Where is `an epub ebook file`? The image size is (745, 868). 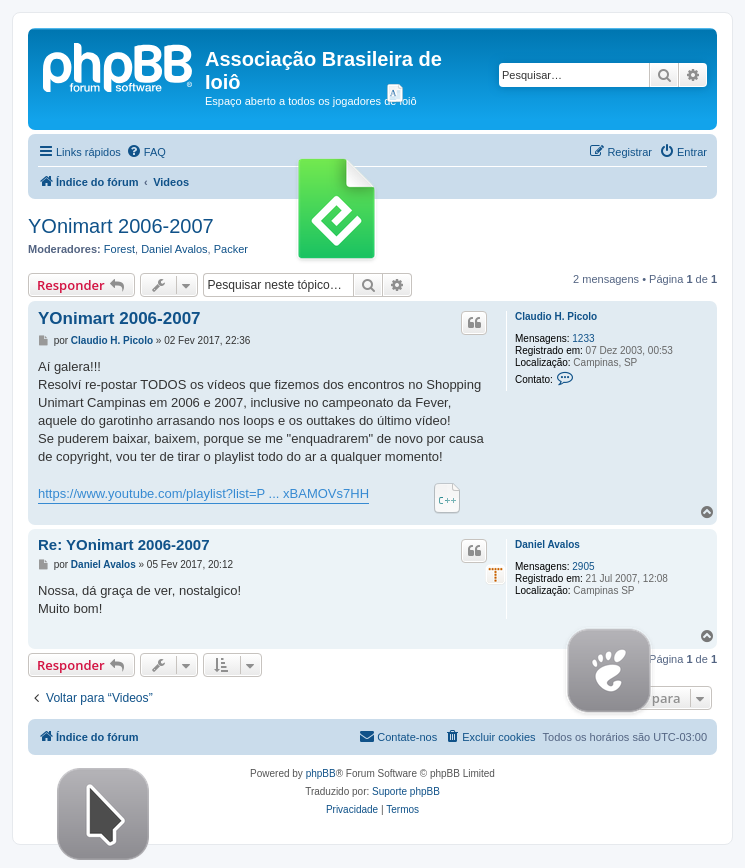 an epub ebook file is located at coordinates (336, 210).